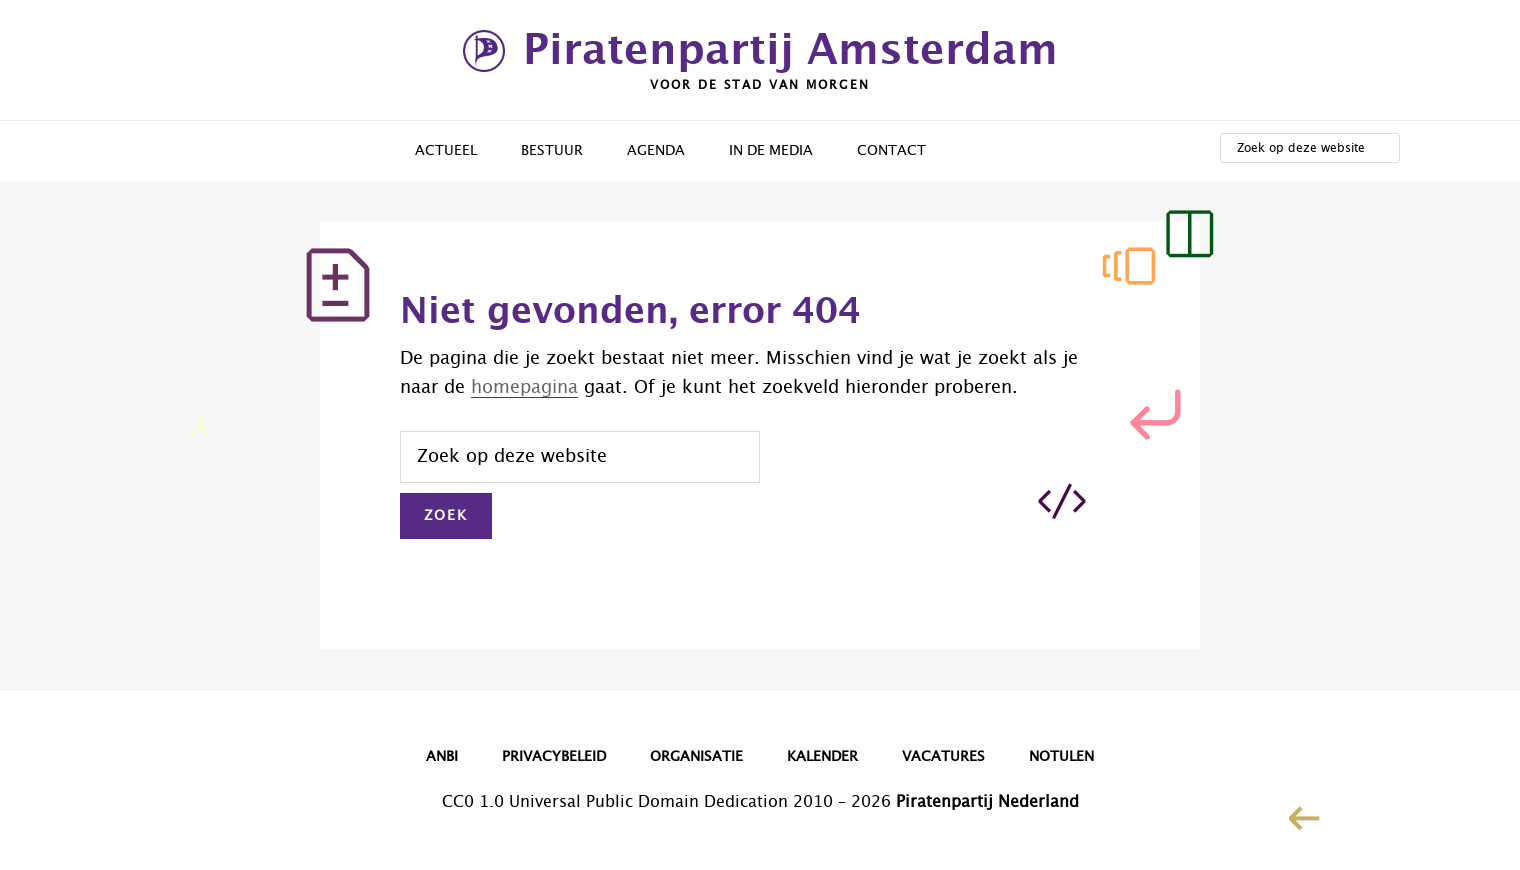  Describe the element at coordinates (338, 285) in the screenshot. I see `request changes on a code review` at that location.